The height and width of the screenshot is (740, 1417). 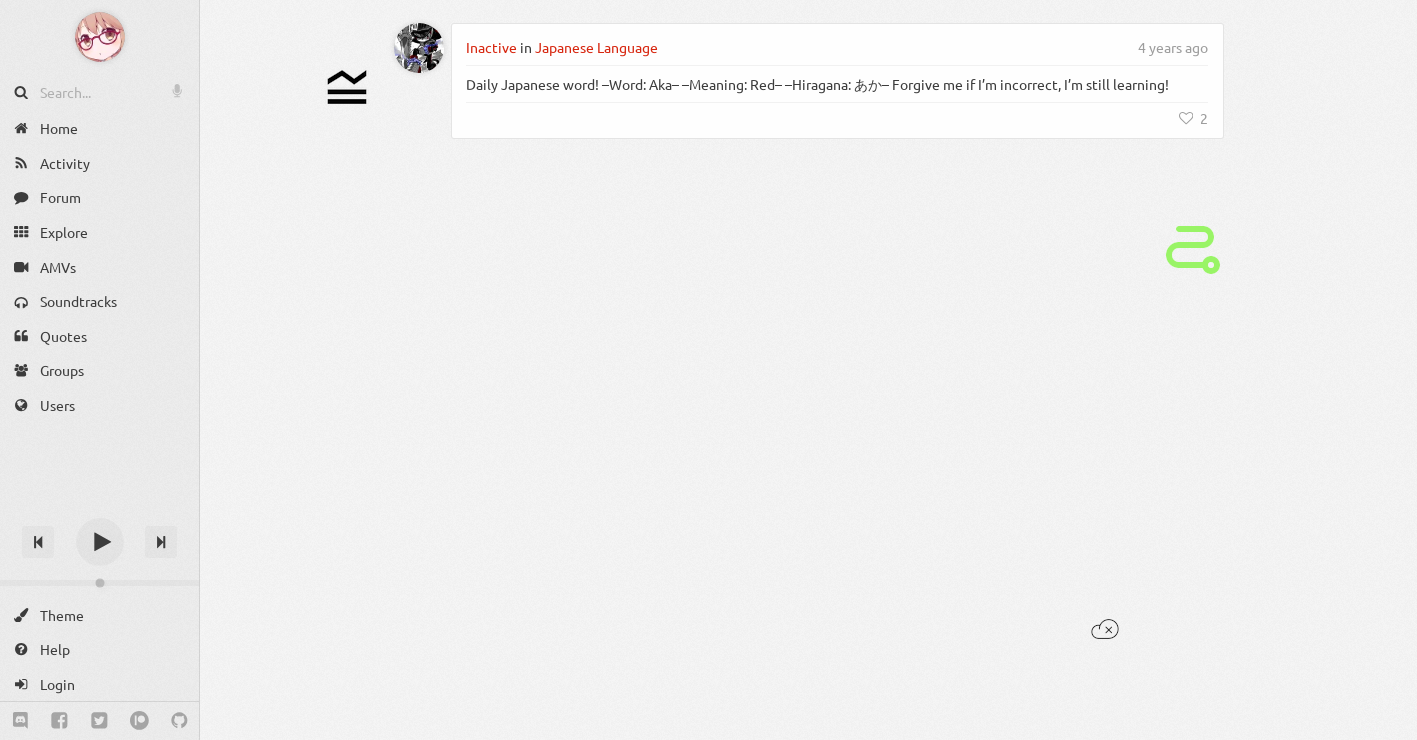 What do you see at coordinates (1193, 247) in the screenshot?
I see `view or edit a route path` at bounding box center [1193, 247].